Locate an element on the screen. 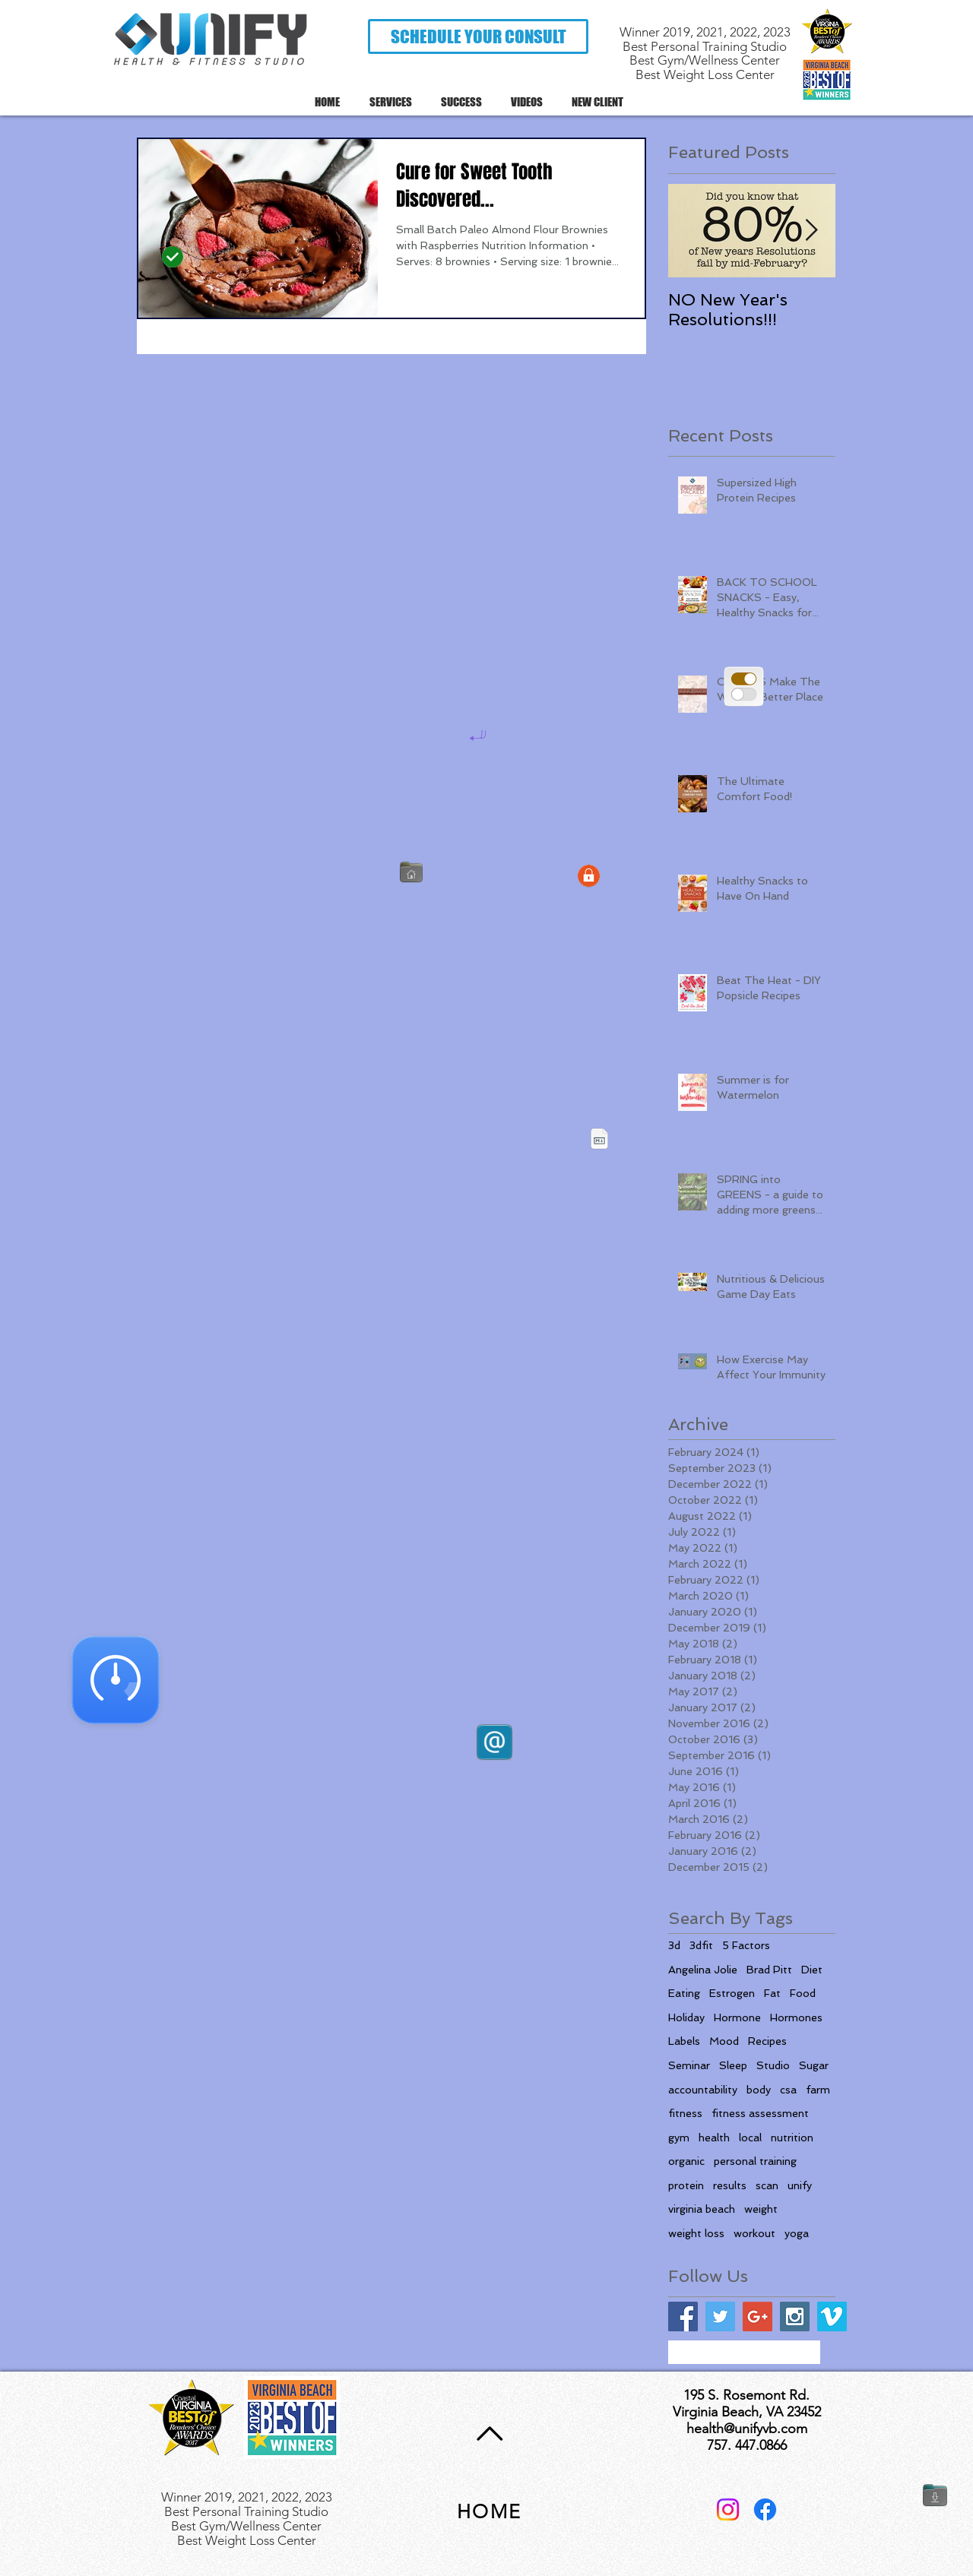  brightness settings are locked is located at coordinates (588, 875).